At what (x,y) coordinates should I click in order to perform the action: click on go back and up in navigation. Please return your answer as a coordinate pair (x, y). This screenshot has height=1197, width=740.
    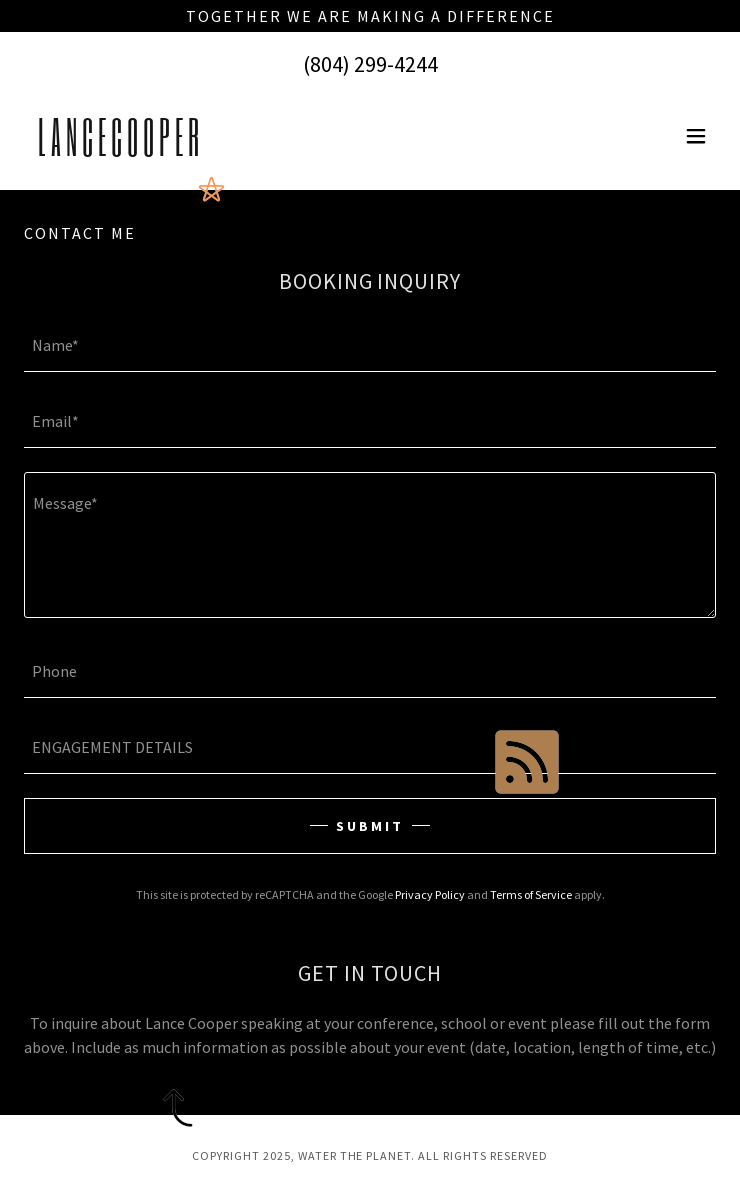
    Looking at the image, I should click on (178, 1108).